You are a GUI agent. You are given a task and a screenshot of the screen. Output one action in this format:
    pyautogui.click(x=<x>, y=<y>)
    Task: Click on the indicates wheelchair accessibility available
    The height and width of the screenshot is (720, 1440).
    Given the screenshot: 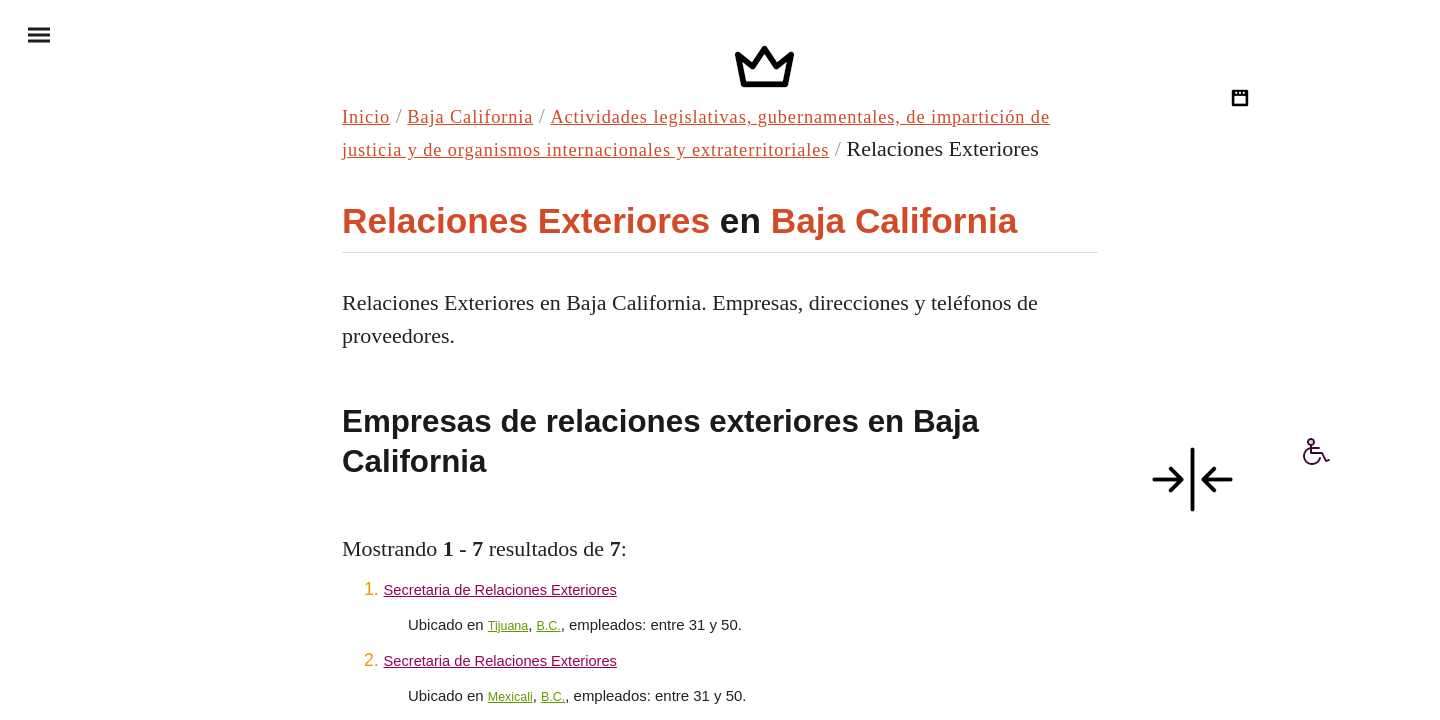 What is the action you would take?
    pyautogui.click(x=1314, y=452)
    